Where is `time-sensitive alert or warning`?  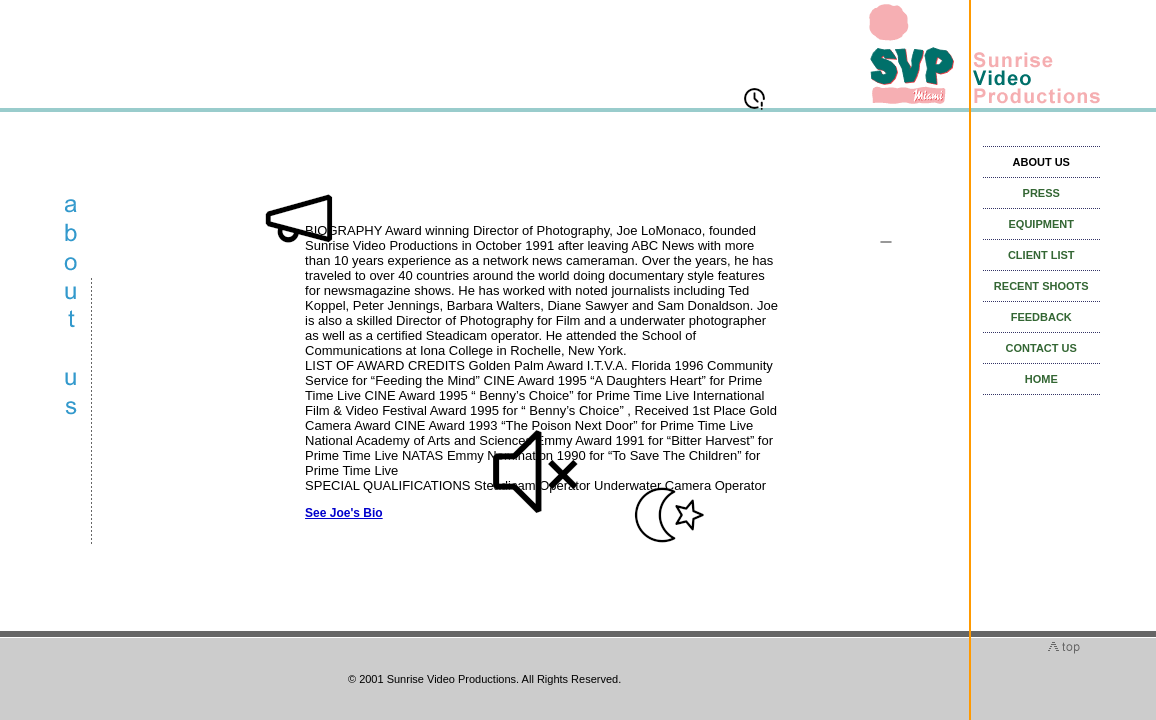
time-sensitive alert or warning is located at coordinates (754, 98).